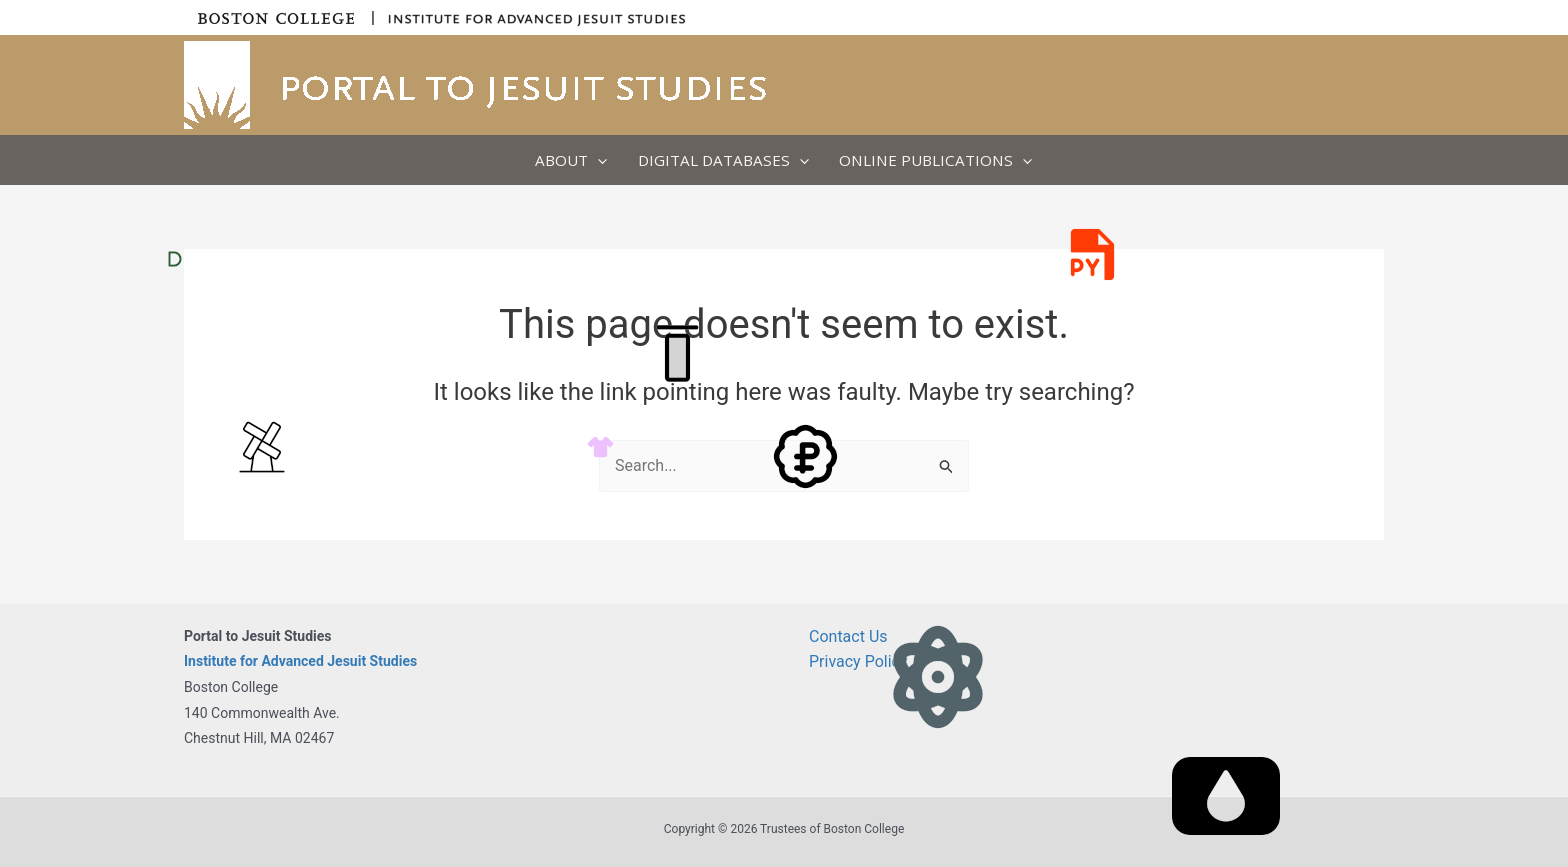 The height and width of the screenshot is (867, 1568). What do you see at coordinates (677, 352) in the screenshot?
I see `align element to top edge` at bounding box center [677, 352].